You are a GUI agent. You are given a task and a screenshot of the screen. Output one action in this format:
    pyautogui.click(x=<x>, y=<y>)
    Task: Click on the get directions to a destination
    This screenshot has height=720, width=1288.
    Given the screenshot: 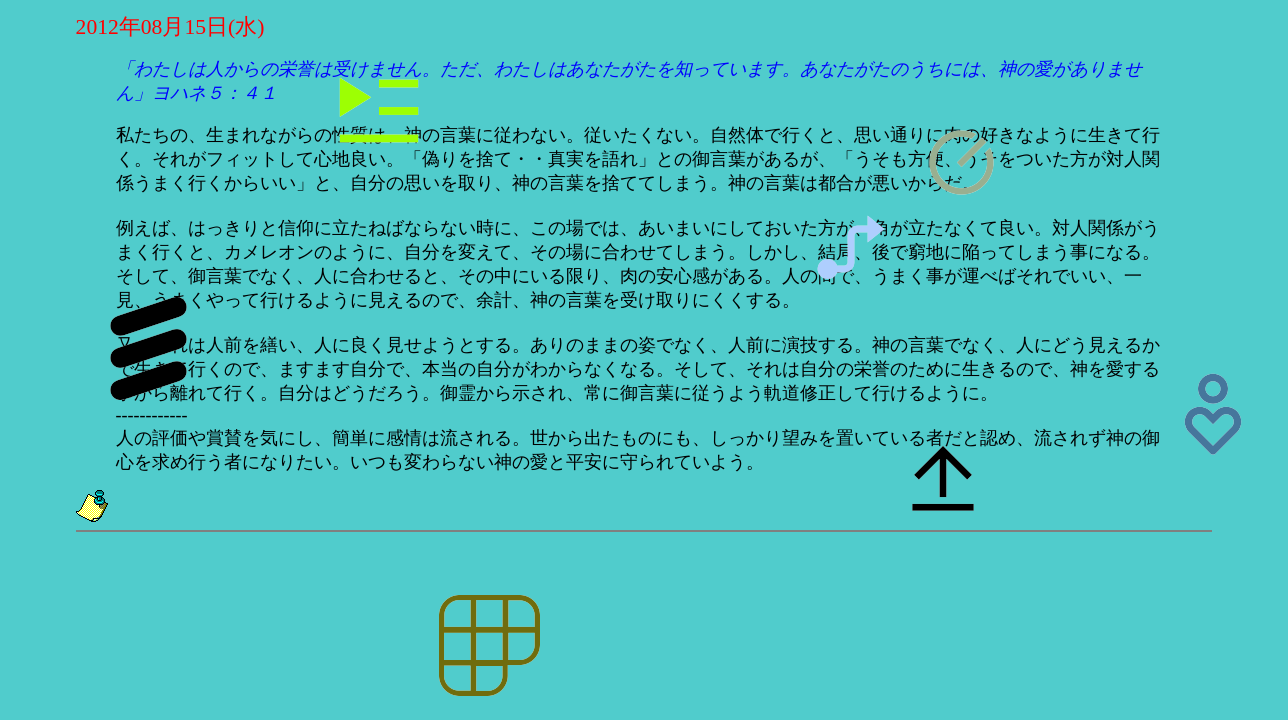 What is the action you would take?
    pyautogui.click(x=851, y=249)
    